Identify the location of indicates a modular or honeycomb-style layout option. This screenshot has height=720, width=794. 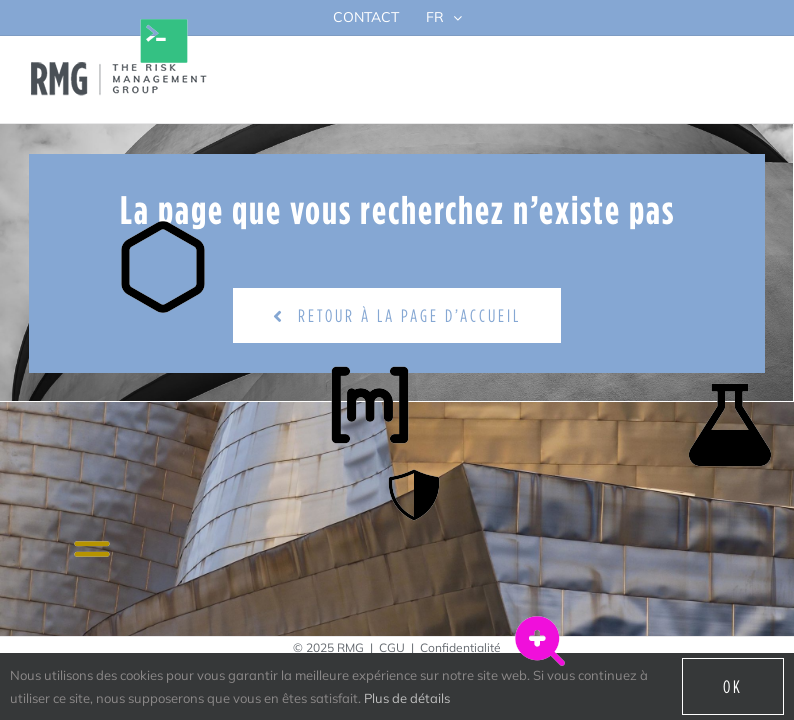
(163, 267).